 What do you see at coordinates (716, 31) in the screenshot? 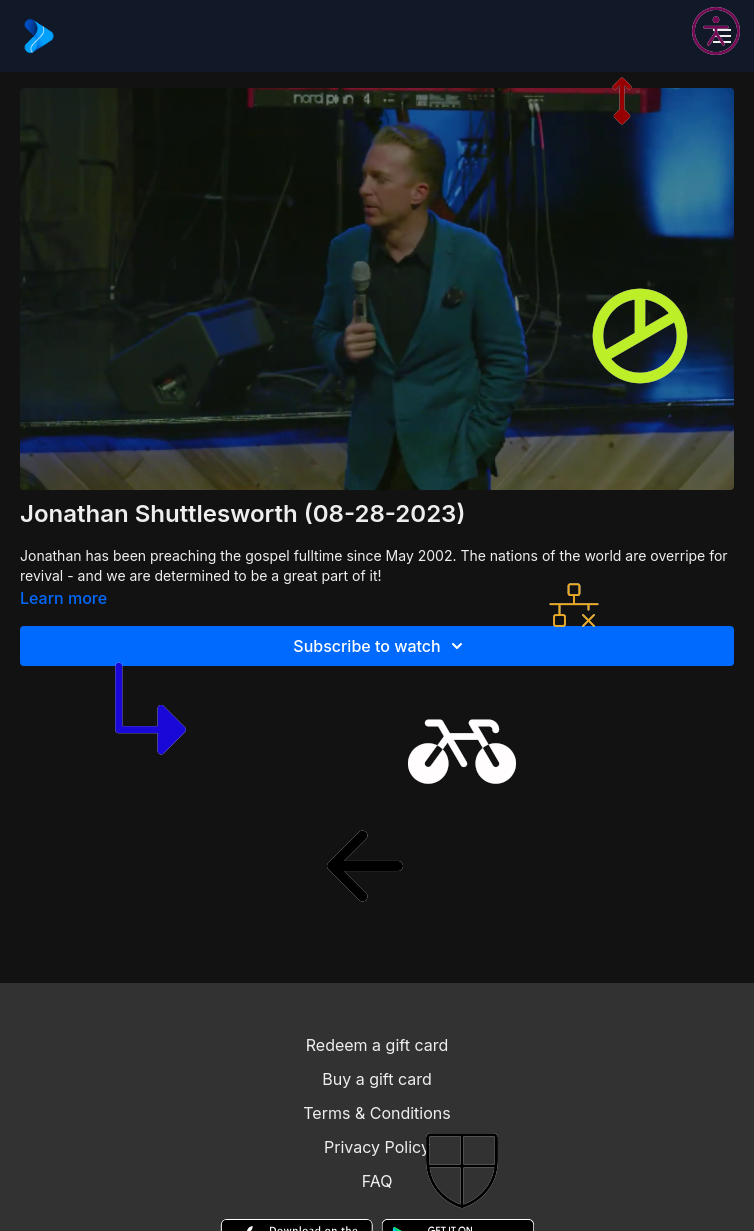
I see `view user profile` at bounding box center [716, 31].